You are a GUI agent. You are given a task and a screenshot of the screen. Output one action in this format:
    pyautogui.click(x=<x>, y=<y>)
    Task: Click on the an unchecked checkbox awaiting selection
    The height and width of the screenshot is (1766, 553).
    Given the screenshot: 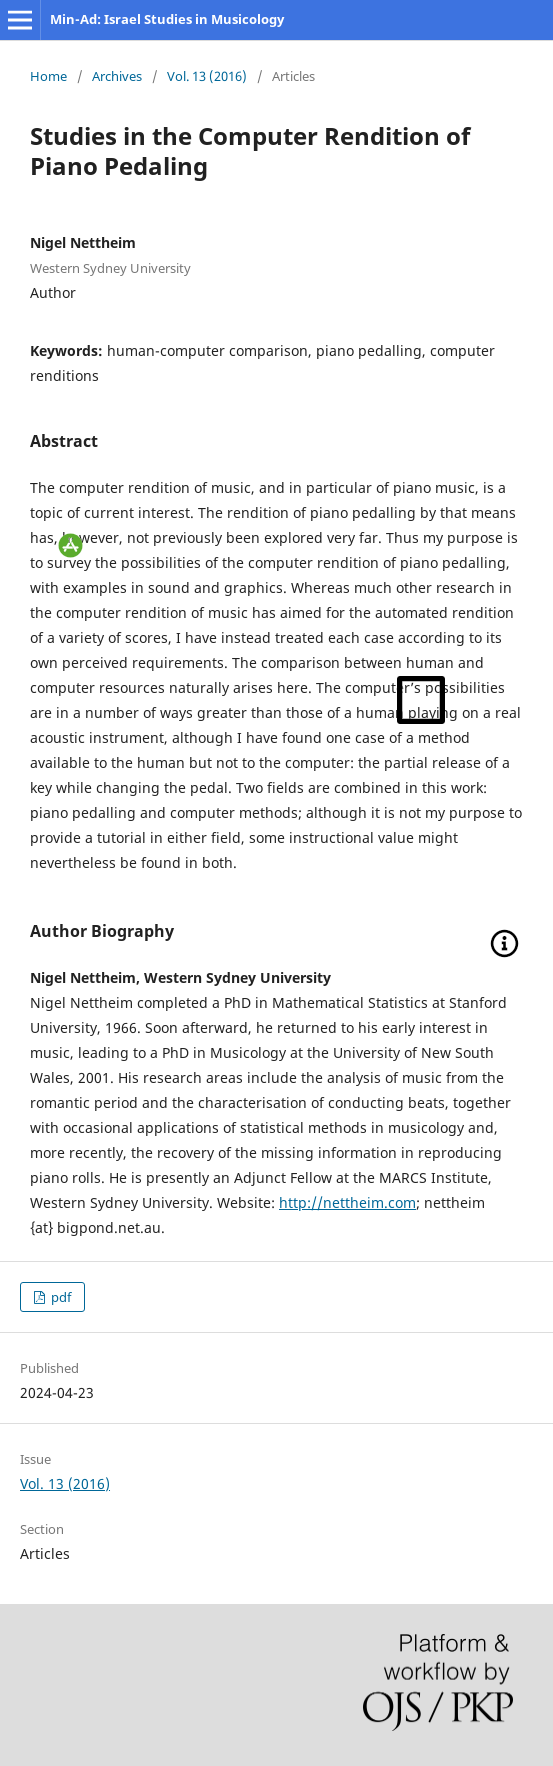 What is the action you would take?
    pyautogui.click(x=421, y=700)
    